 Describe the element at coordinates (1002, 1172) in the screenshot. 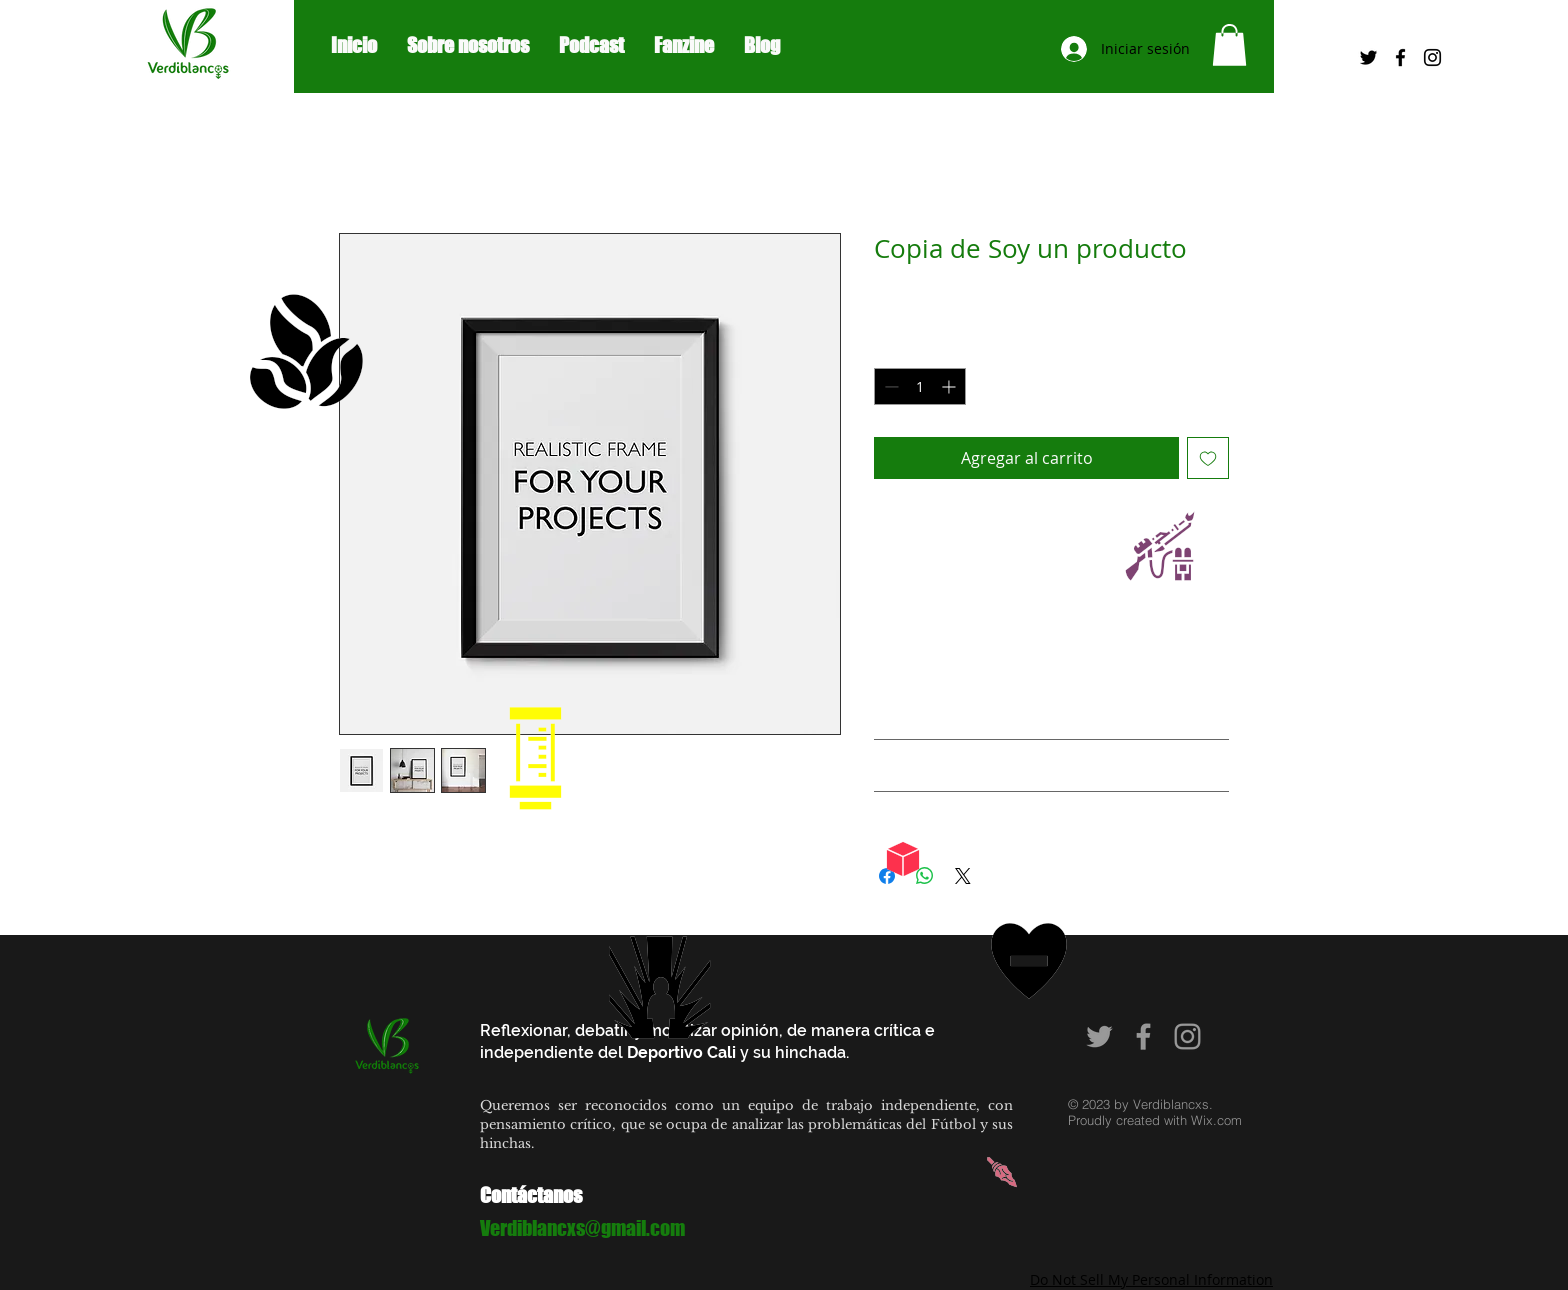

I see `select stone spear weapon in game inventory` at that location.